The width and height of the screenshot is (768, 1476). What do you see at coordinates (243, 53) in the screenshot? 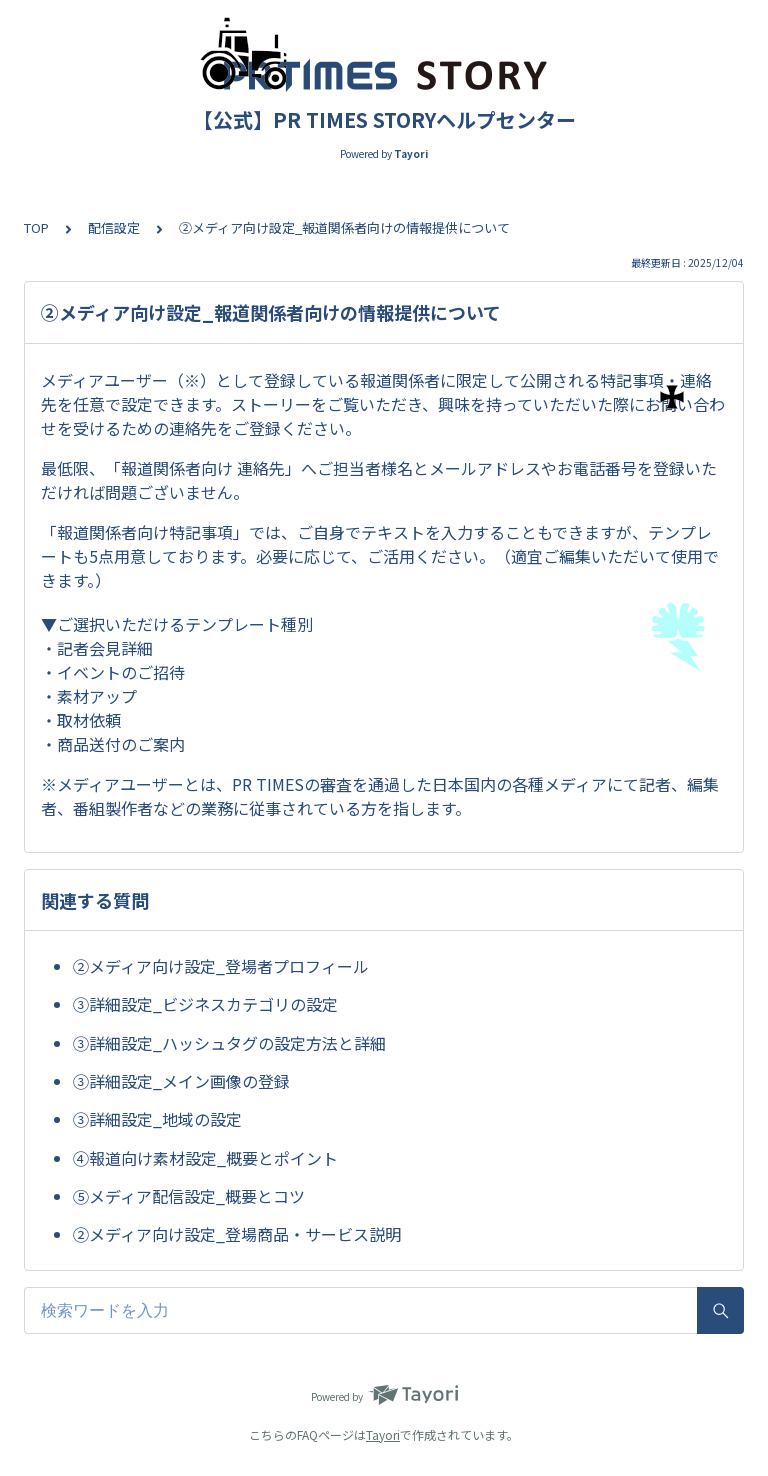
I see `access farming or agricultural features` at bounding box center [243, 53].